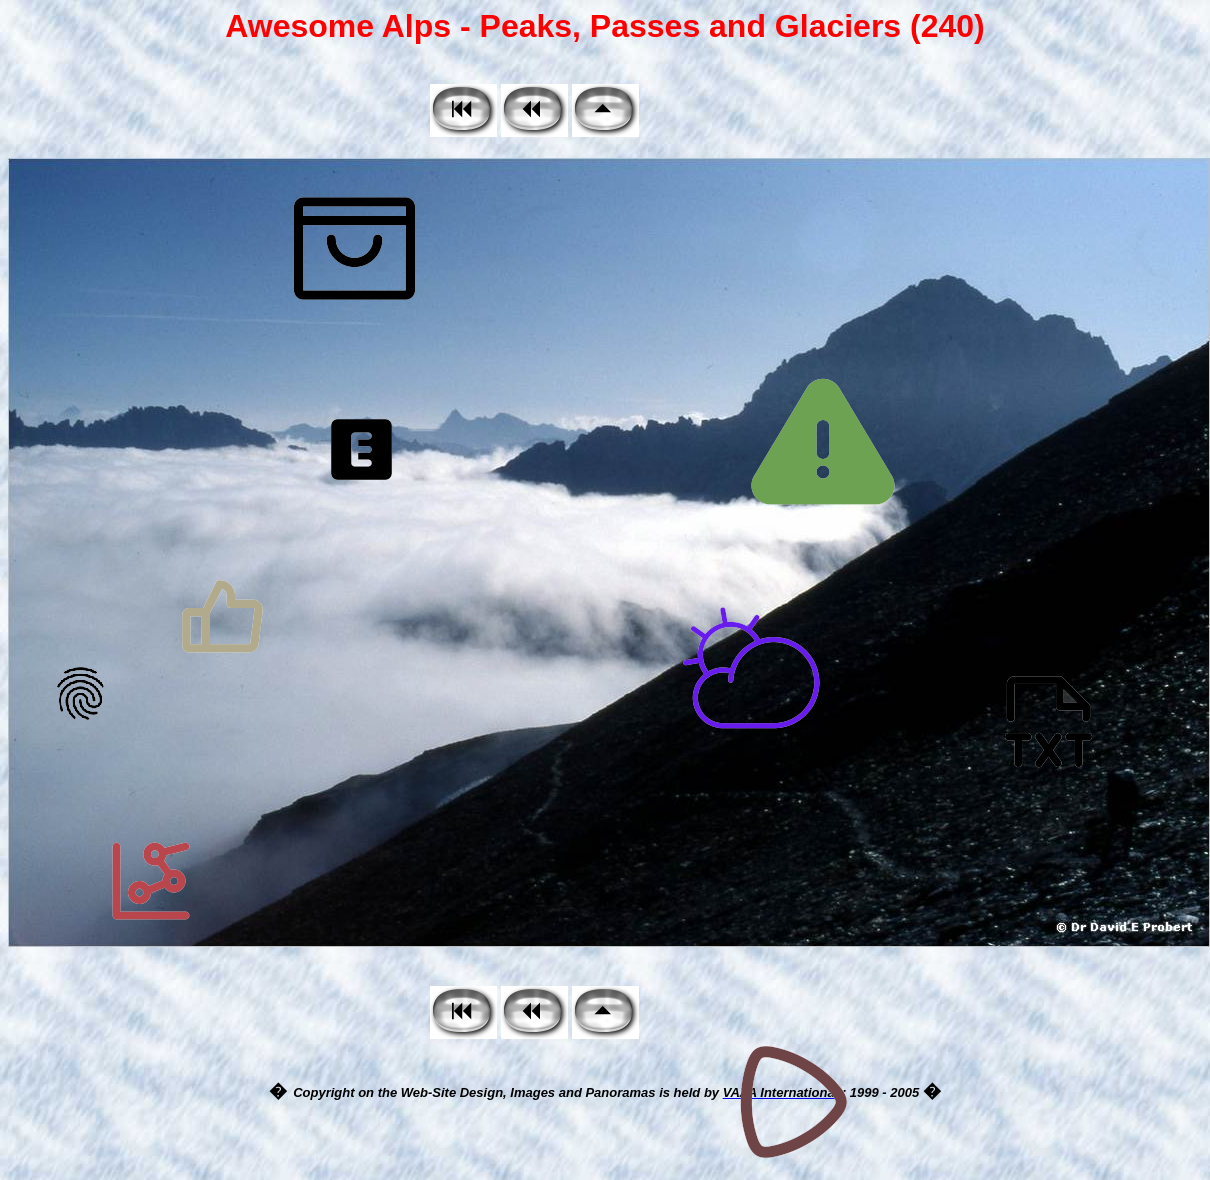 The width and height of the screenshot is (1210, 1180). Describe the element at coordinates (151, 881) in the screenshot. I see `view scatter plot data visualization` at that location.